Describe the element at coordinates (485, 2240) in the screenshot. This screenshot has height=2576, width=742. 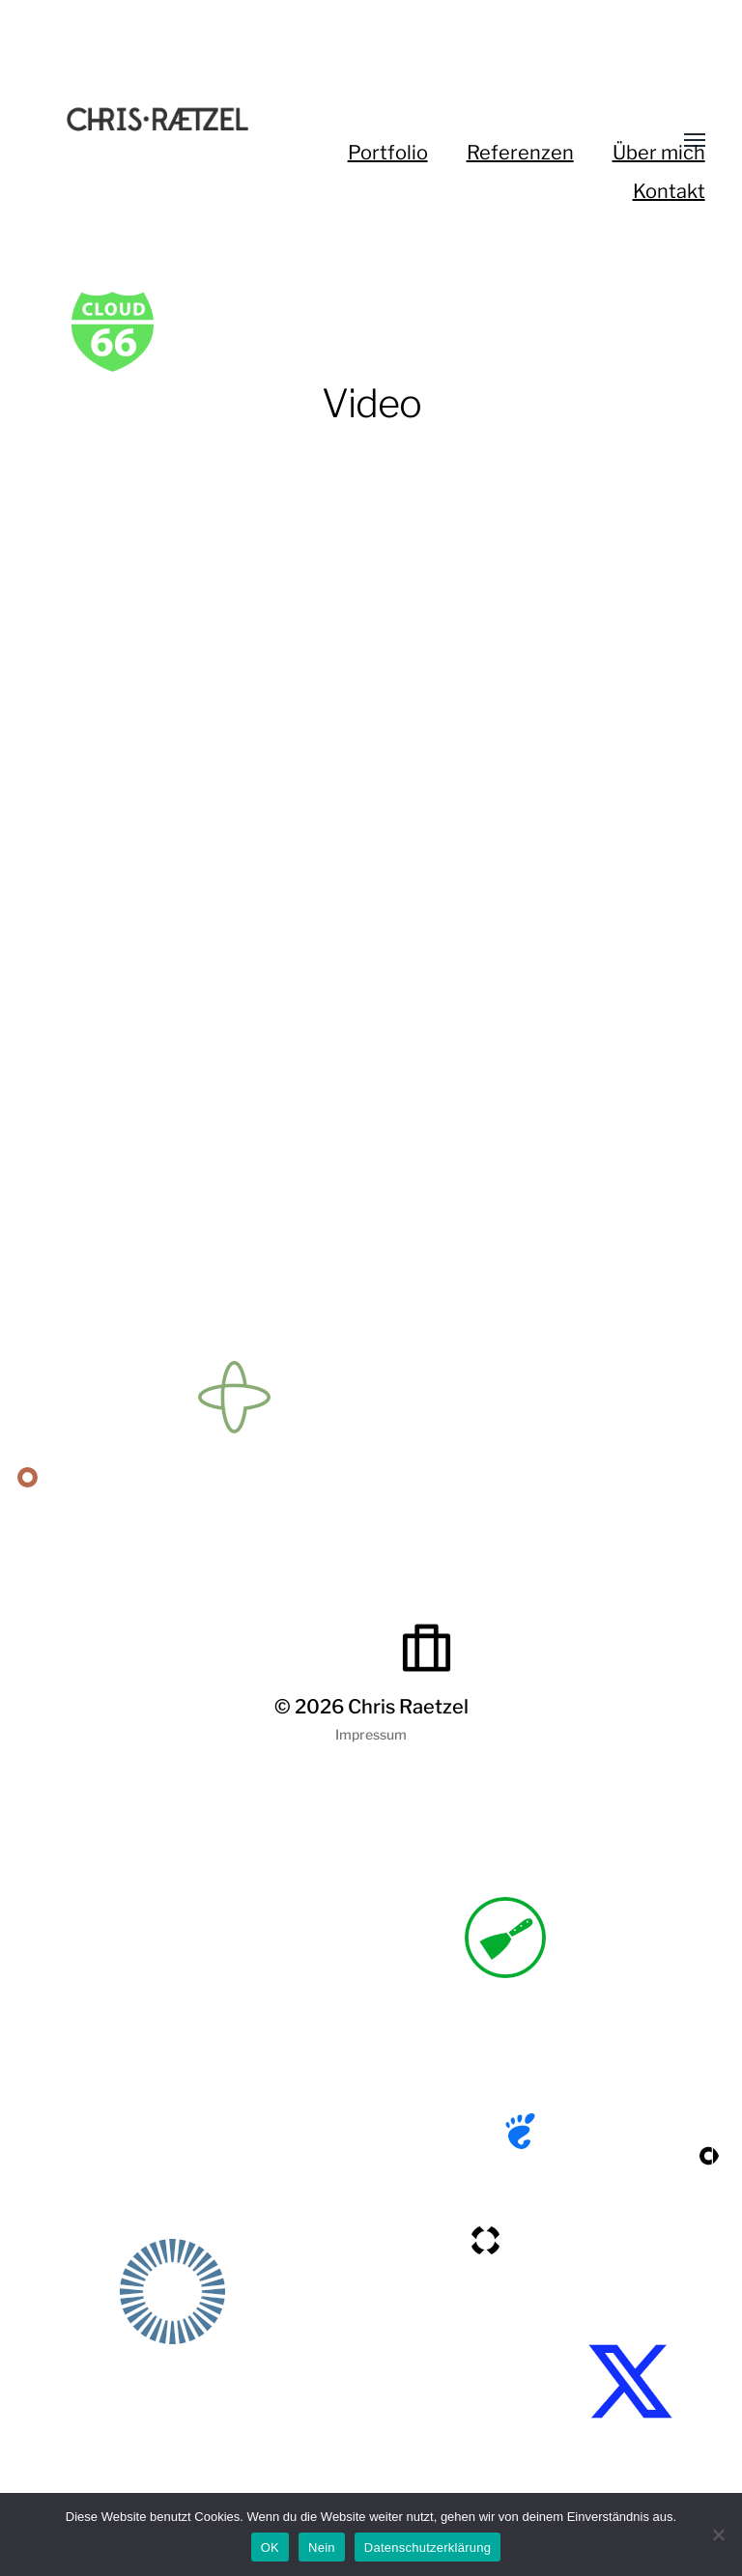
I see `open the TableCheck restaurant reservation app` at that location.